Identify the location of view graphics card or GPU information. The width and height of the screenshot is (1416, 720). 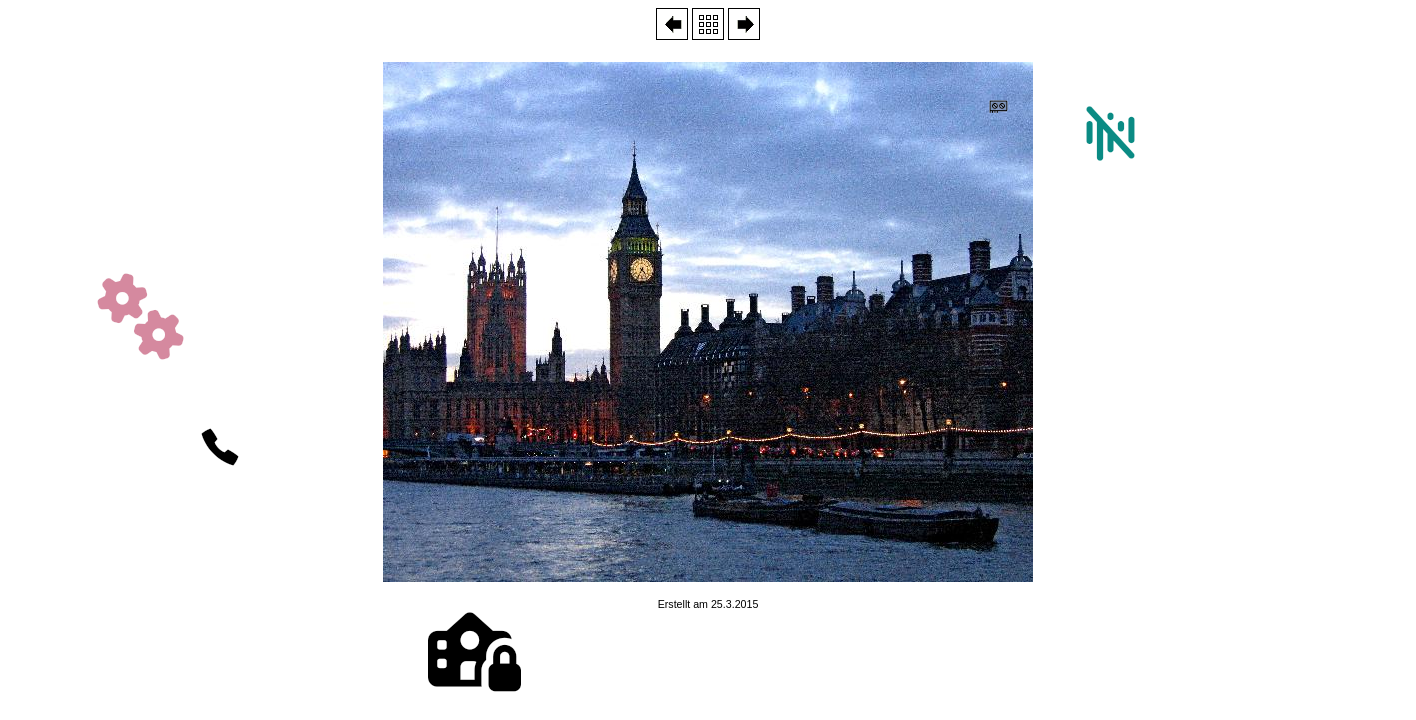
(998, 106).